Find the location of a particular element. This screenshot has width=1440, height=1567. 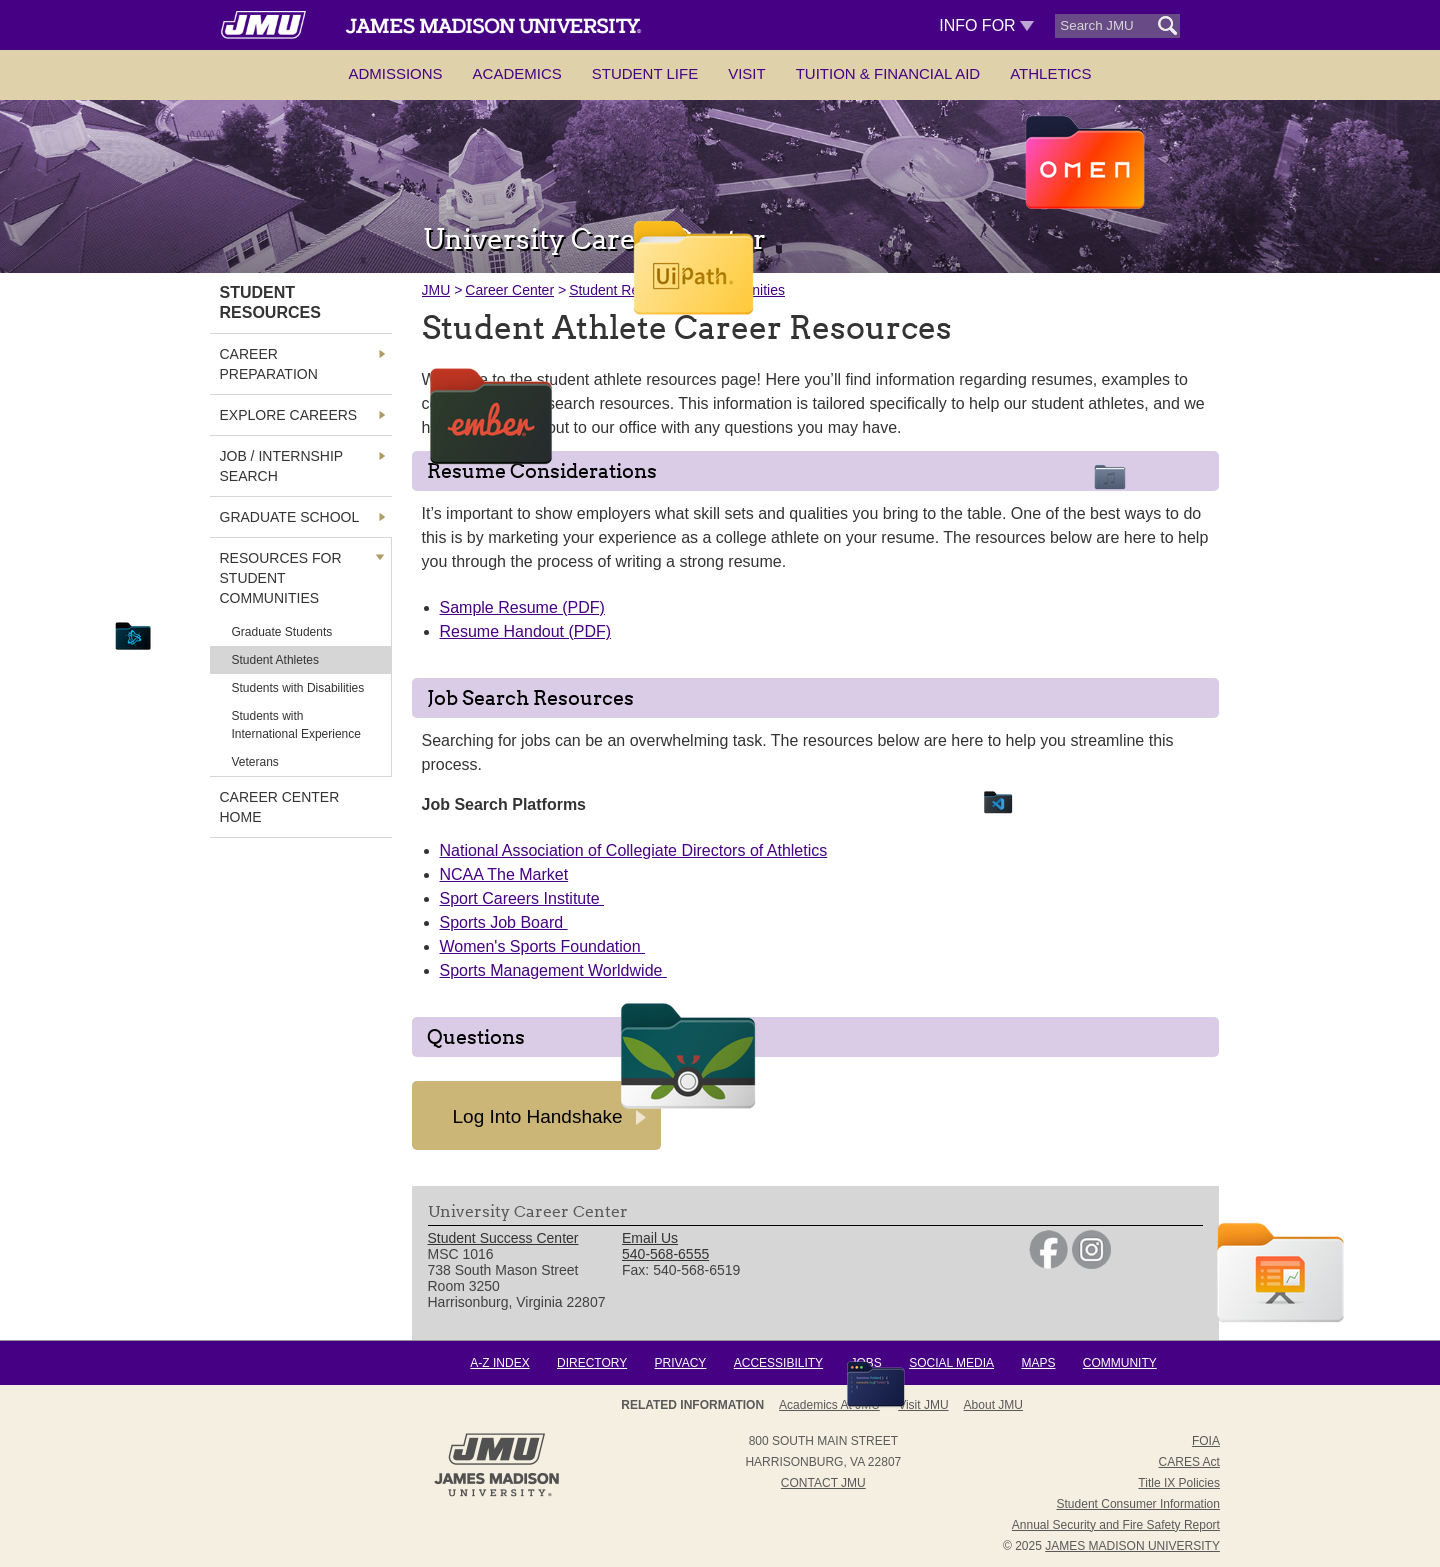

open your Battle.net games folder is located at coordinates (133, 637).